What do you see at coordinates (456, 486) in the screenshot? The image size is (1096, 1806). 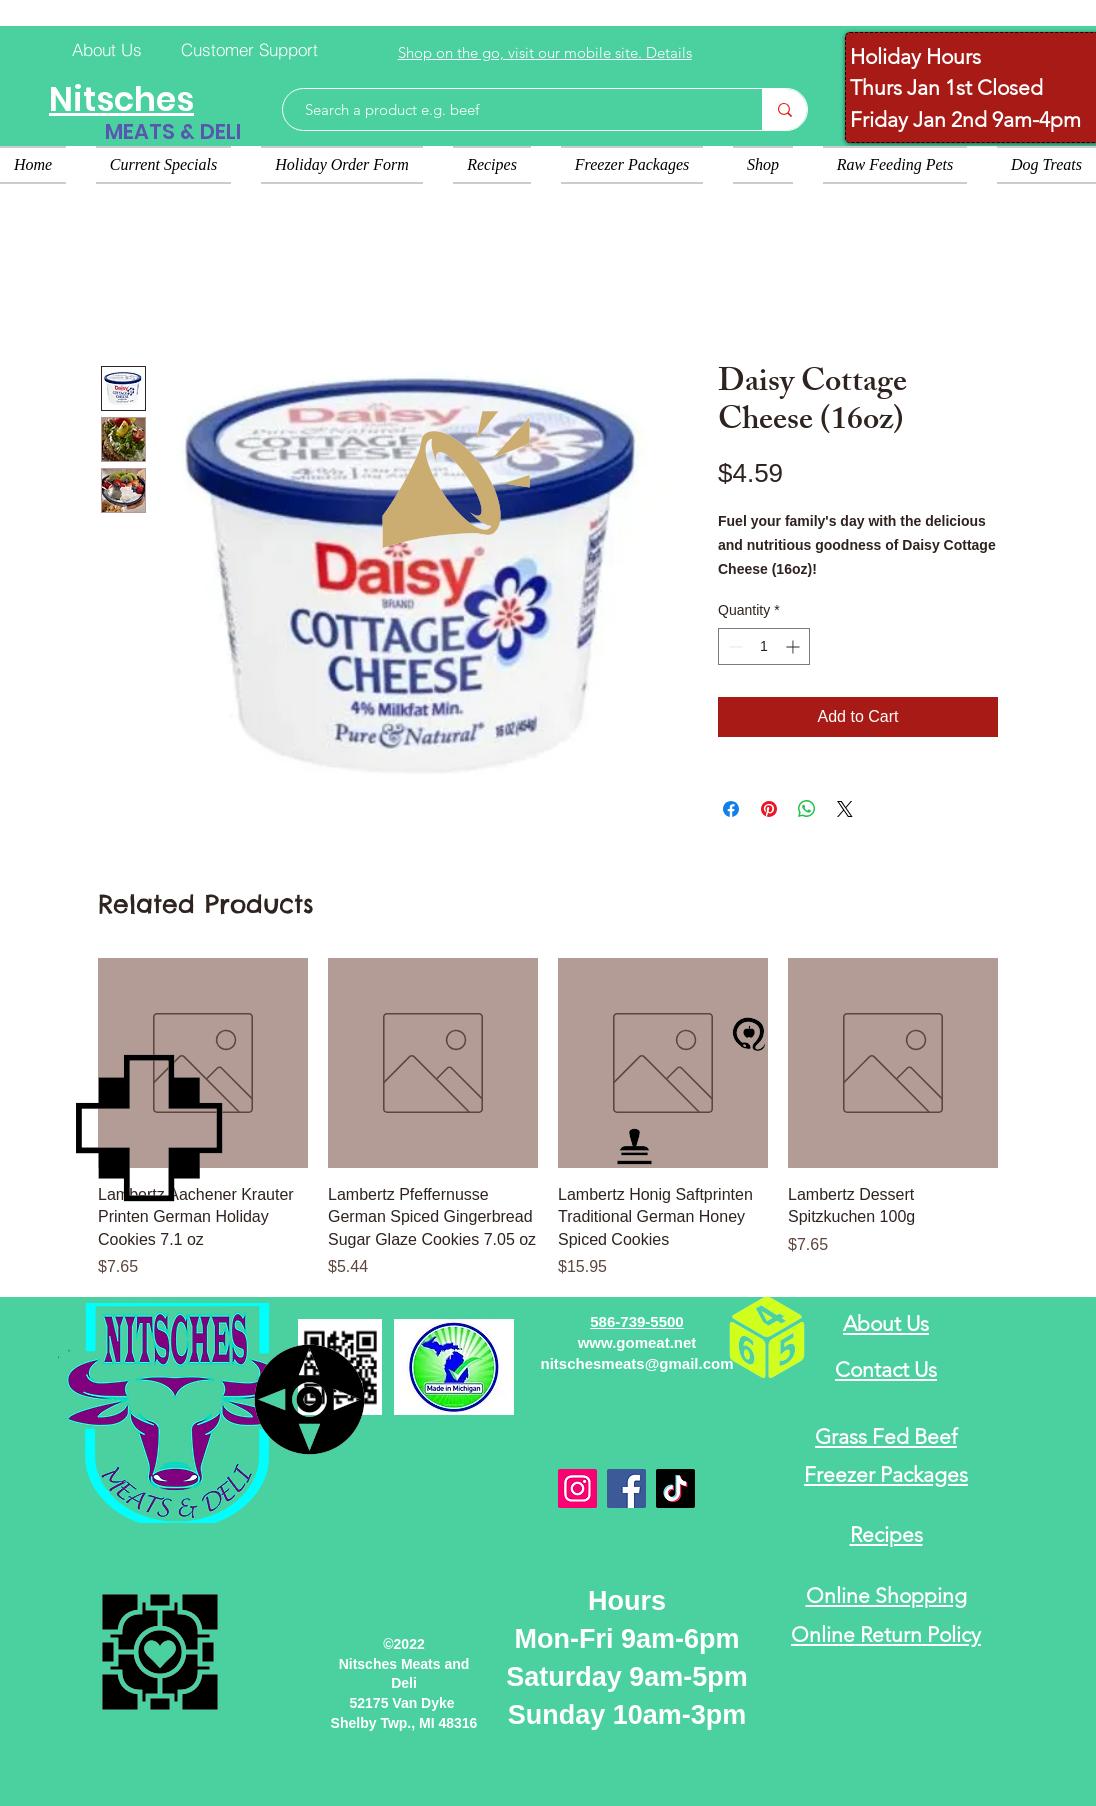 I see `make an announcement or broadcast` at bounding box center [456, 486].